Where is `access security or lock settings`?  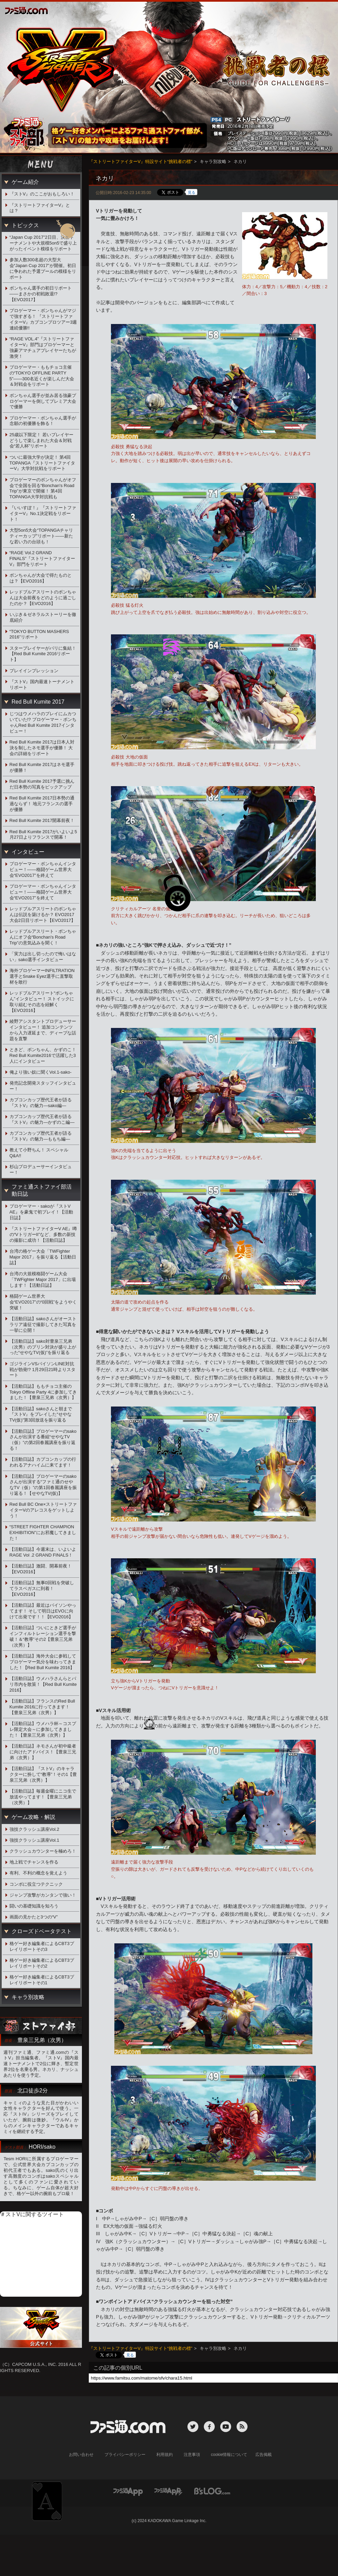
access security or lock settings is located at coordinates (176, 893).